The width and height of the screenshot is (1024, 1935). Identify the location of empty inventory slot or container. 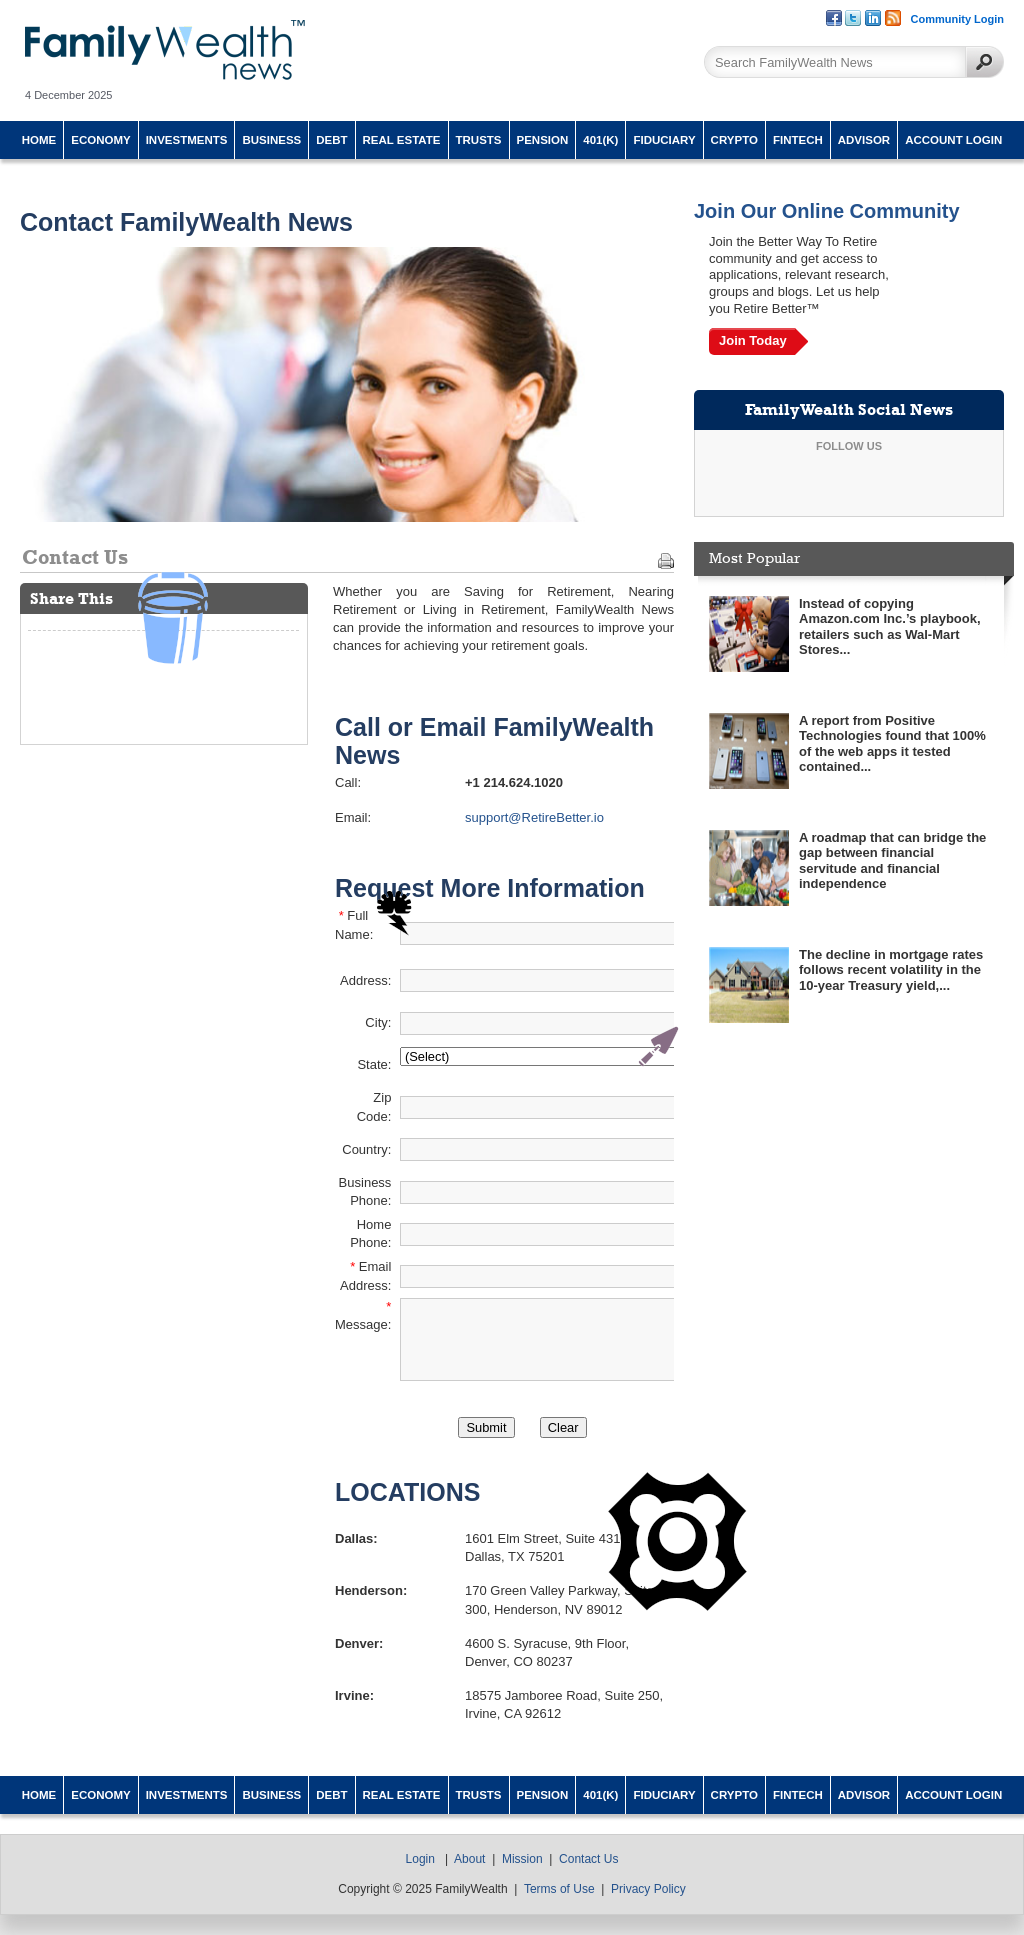
(173, 615).